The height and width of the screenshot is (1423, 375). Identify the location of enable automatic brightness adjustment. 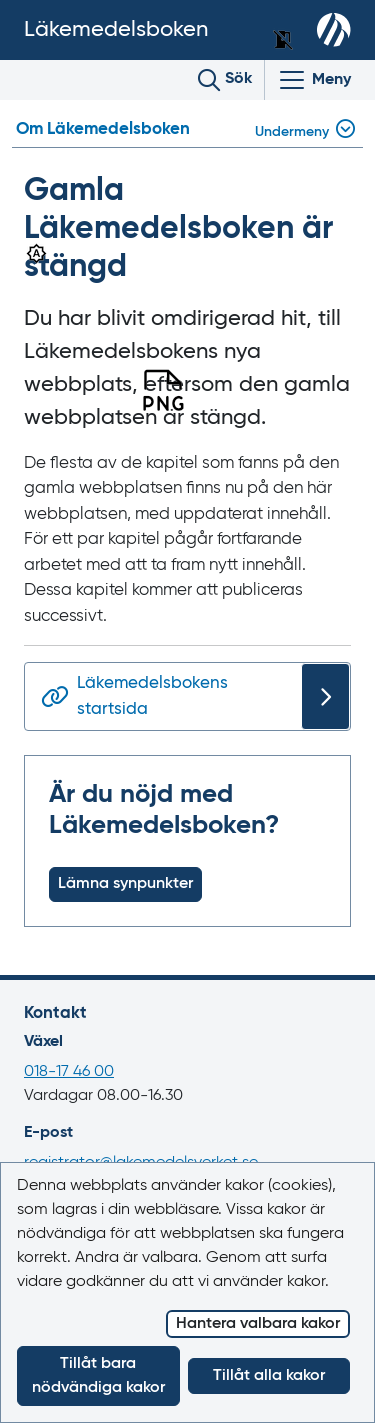
(36, 253).